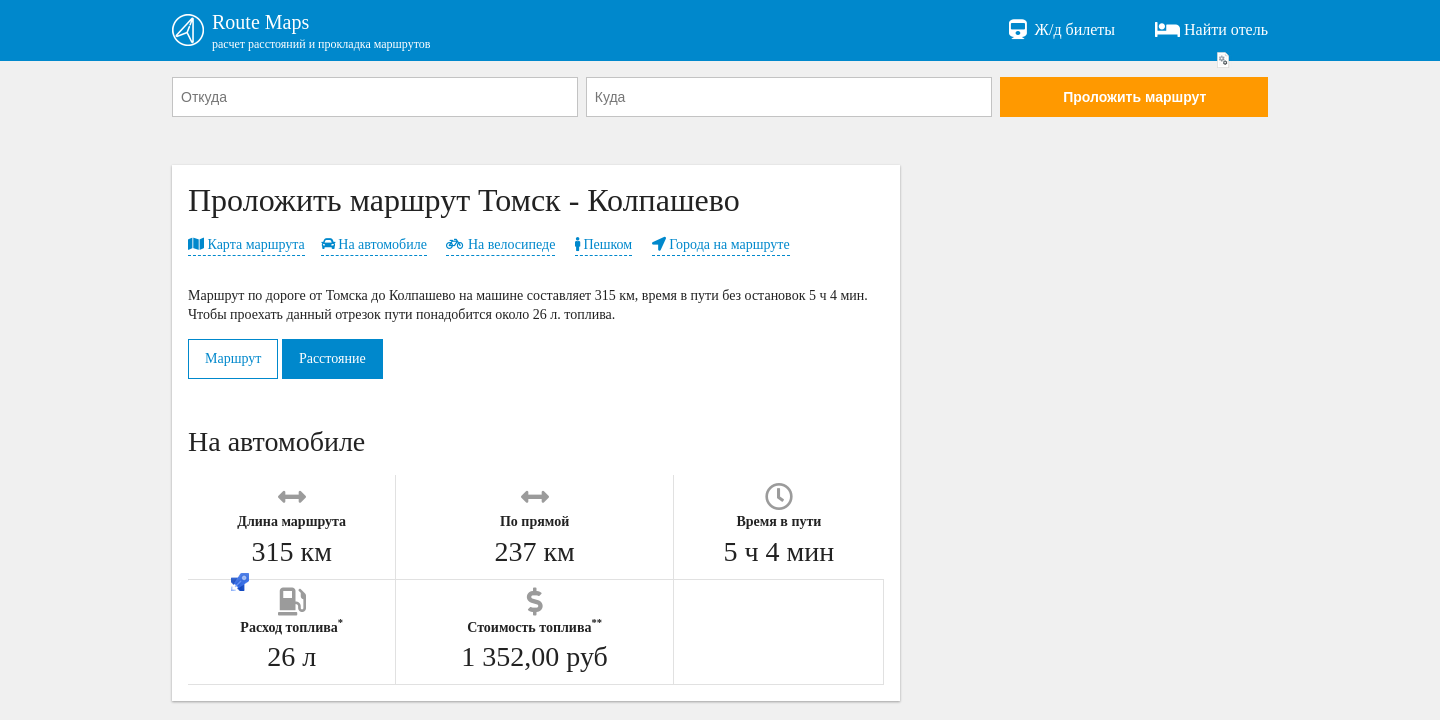 Image resolution: width=1440 pixels, height=720 pixels. I want to click on launch the pipelines app, so click(240, 582).